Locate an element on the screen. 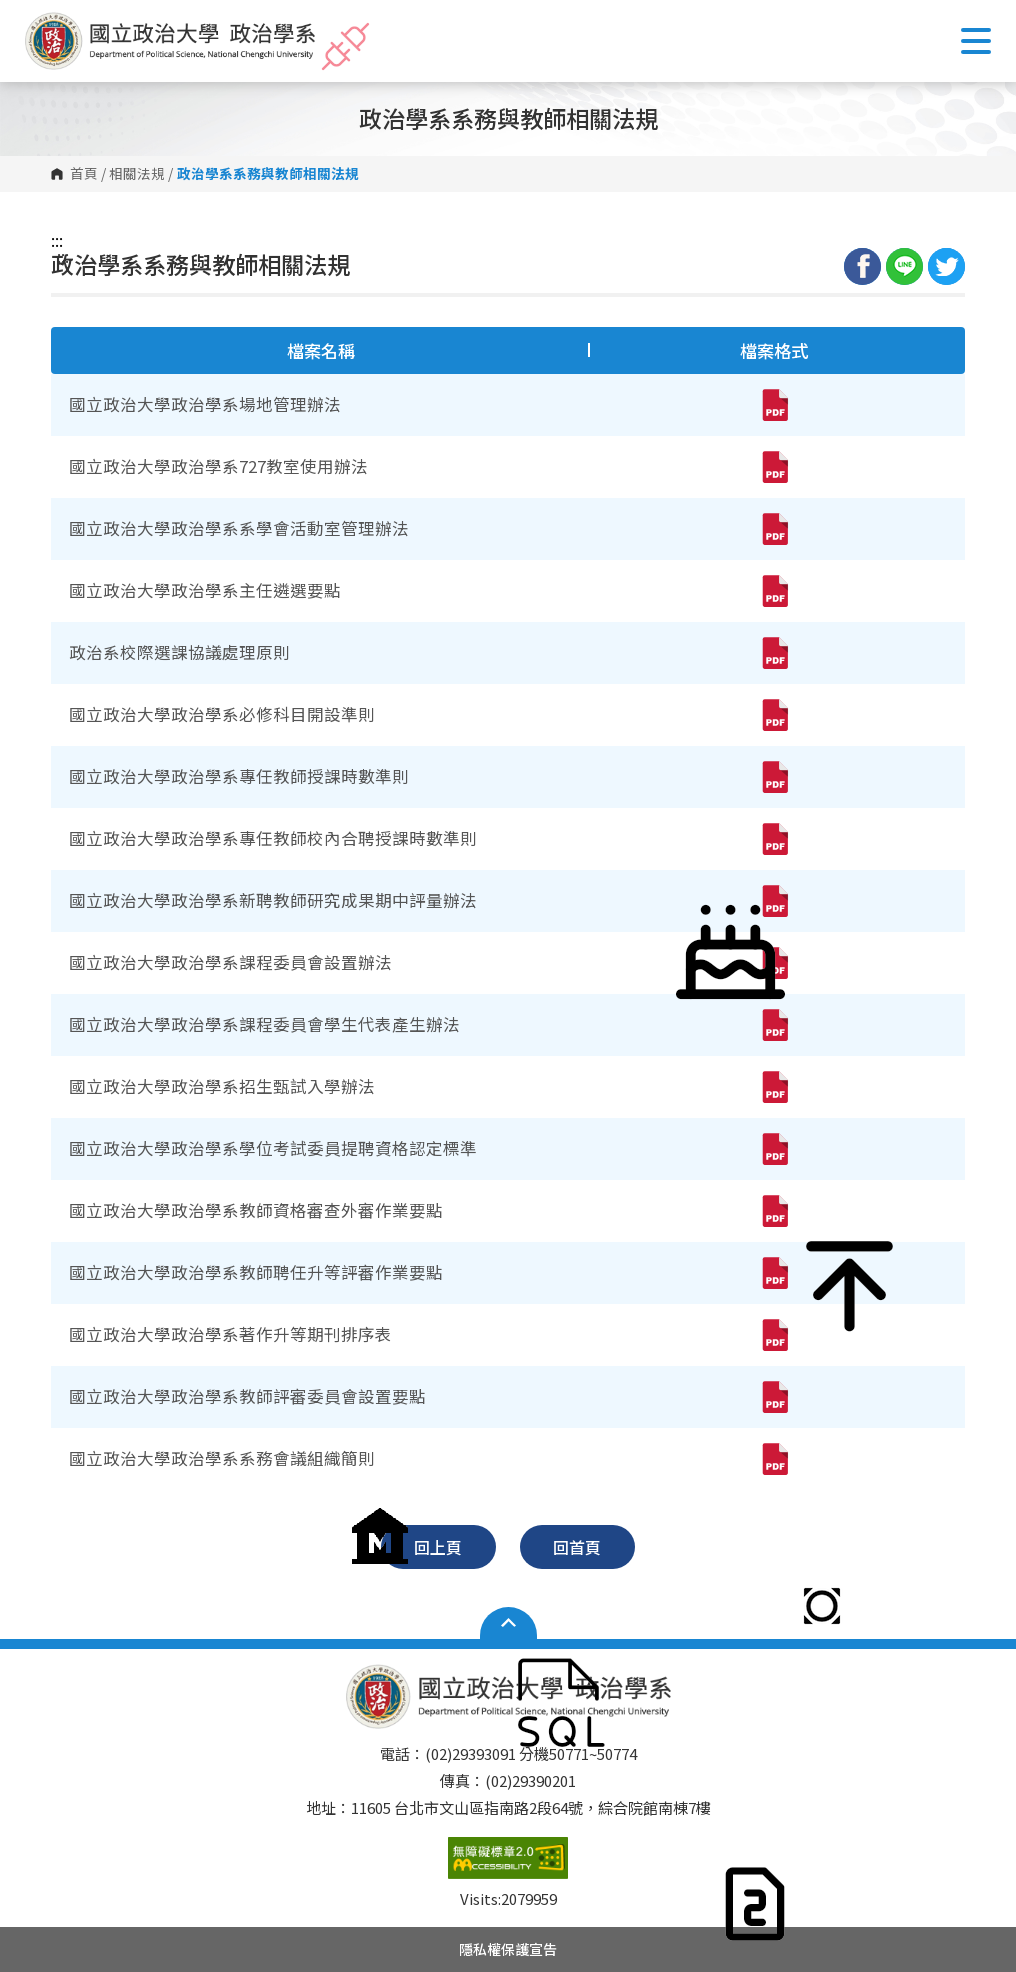 The image size is (1016, 1972). view nearby museums on the map is located at coordinates (380, 1536).